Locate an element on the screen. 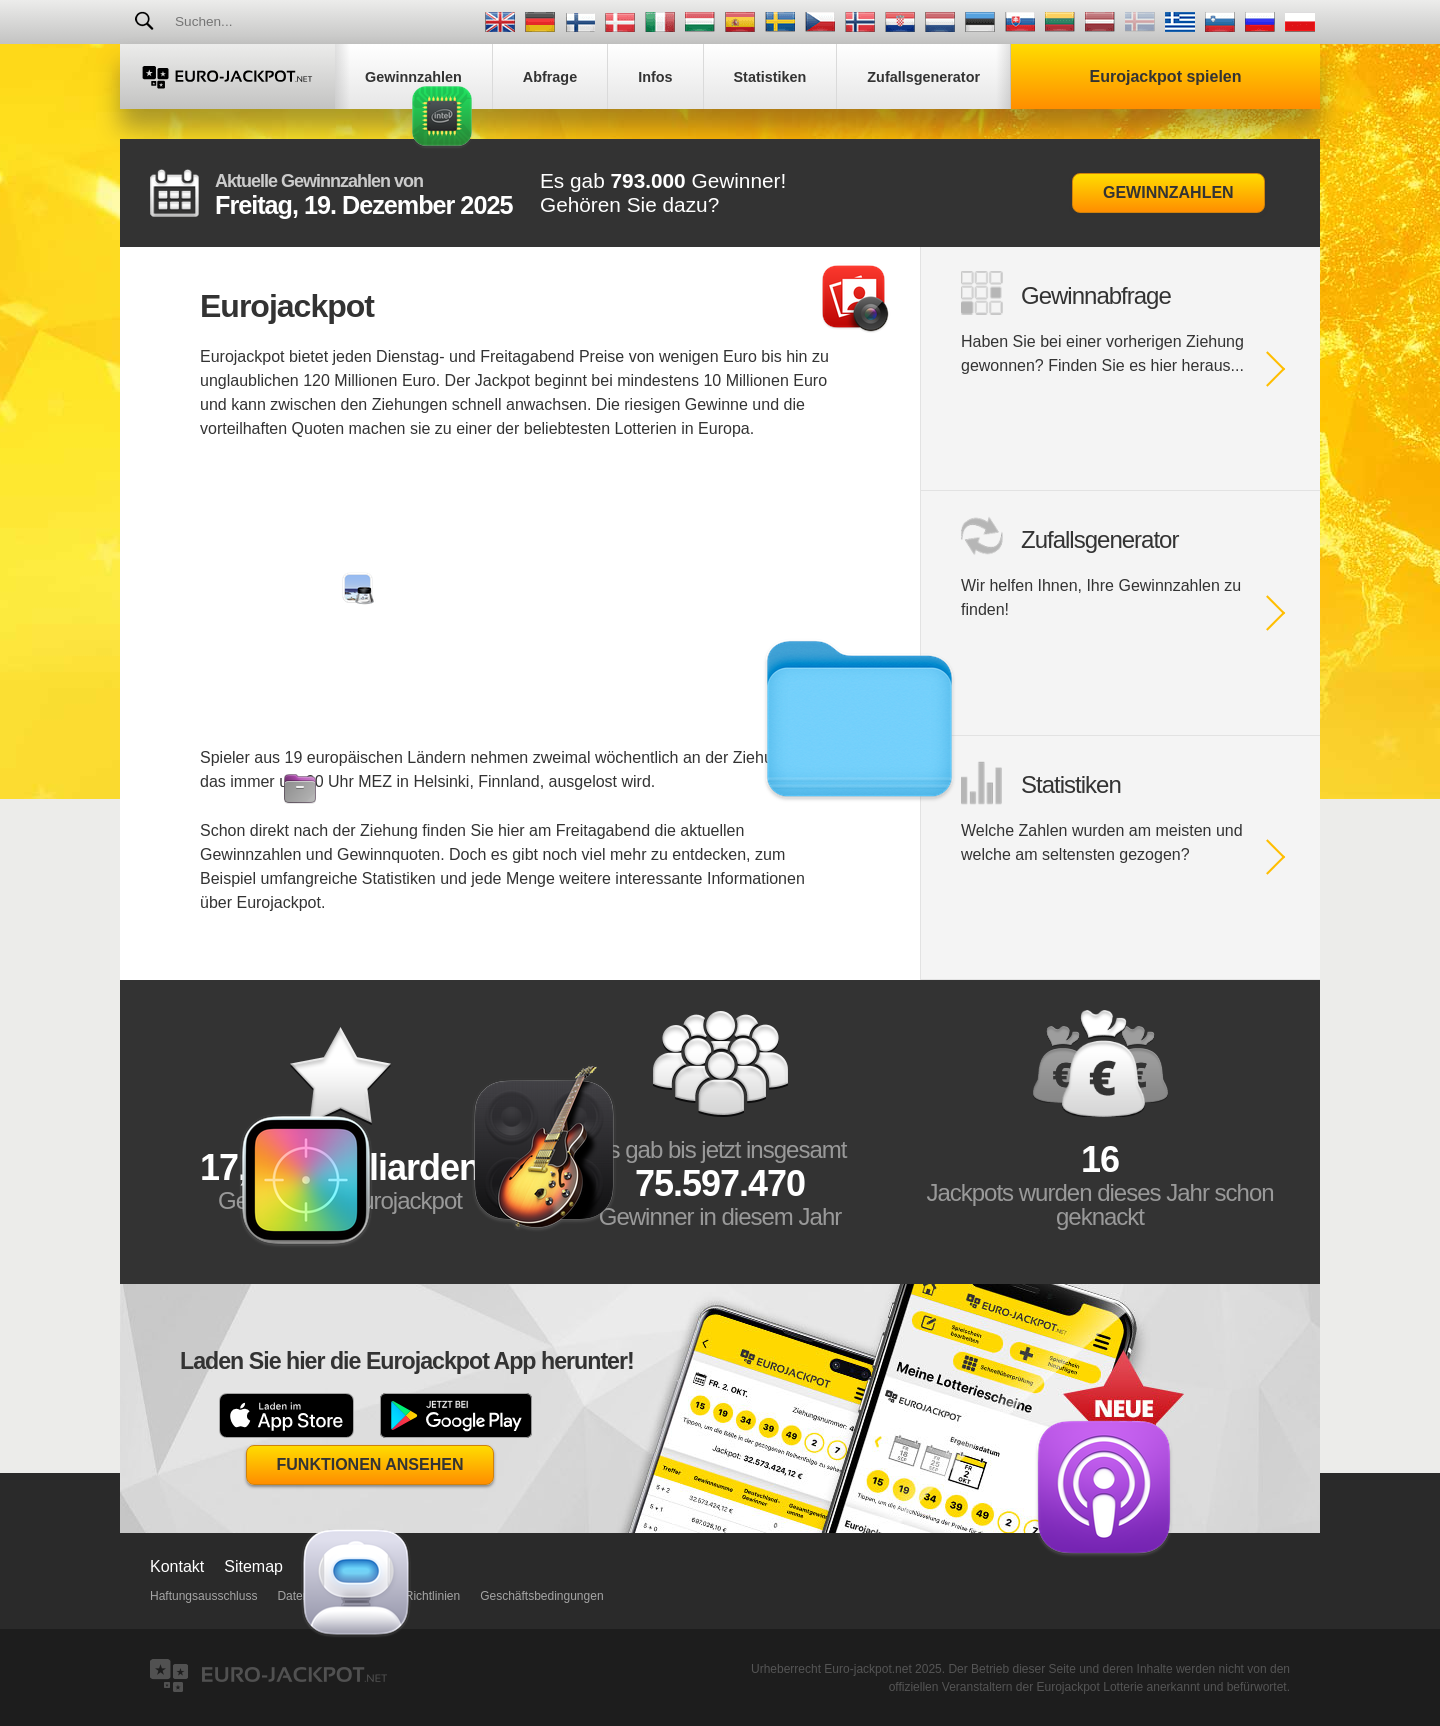 Image resolution: width=1440 pixels, height=1726 pixels. open the folder app to browse files is located at coordinates (859, 717).